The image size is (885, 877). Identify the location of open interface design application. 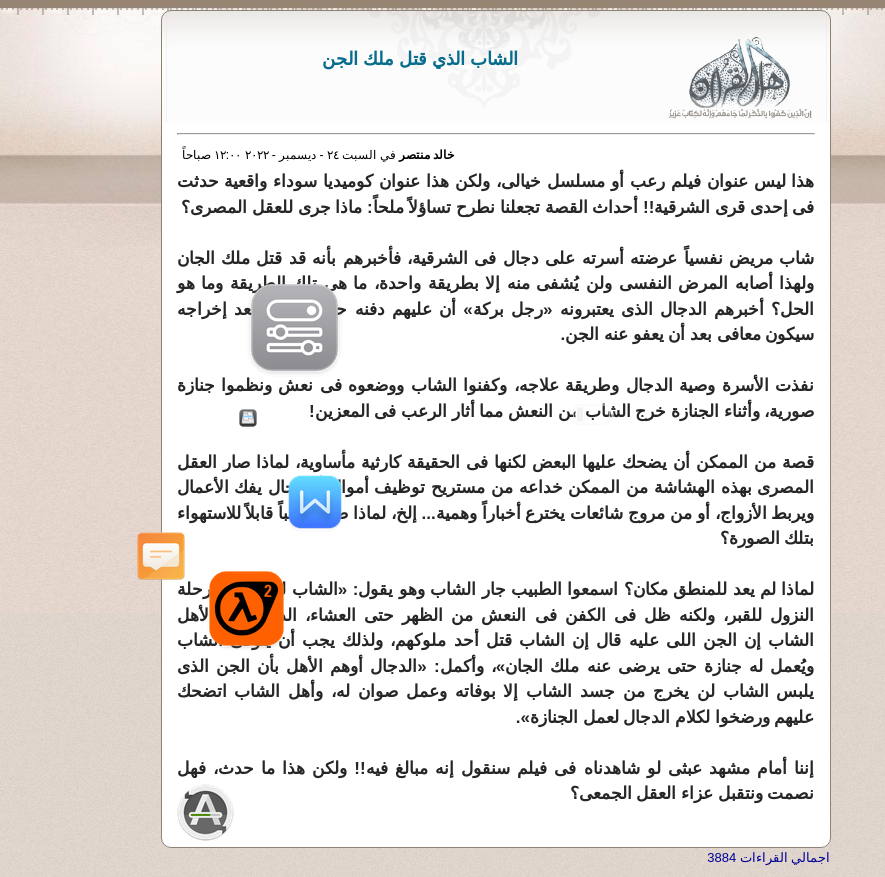
(294, 327).